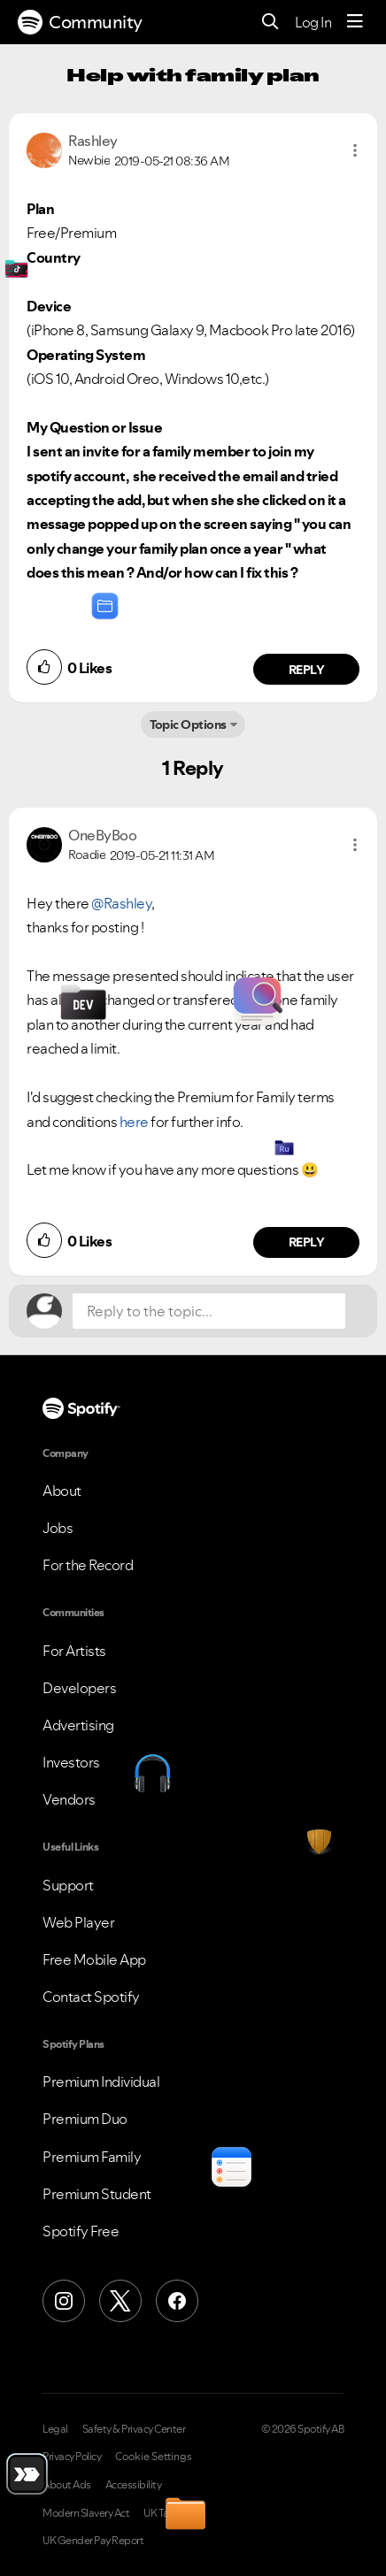 The height and width of the screenshot is (2576, 386). I want to click on open the basket notes or list-taking app, so click(231, 2166).